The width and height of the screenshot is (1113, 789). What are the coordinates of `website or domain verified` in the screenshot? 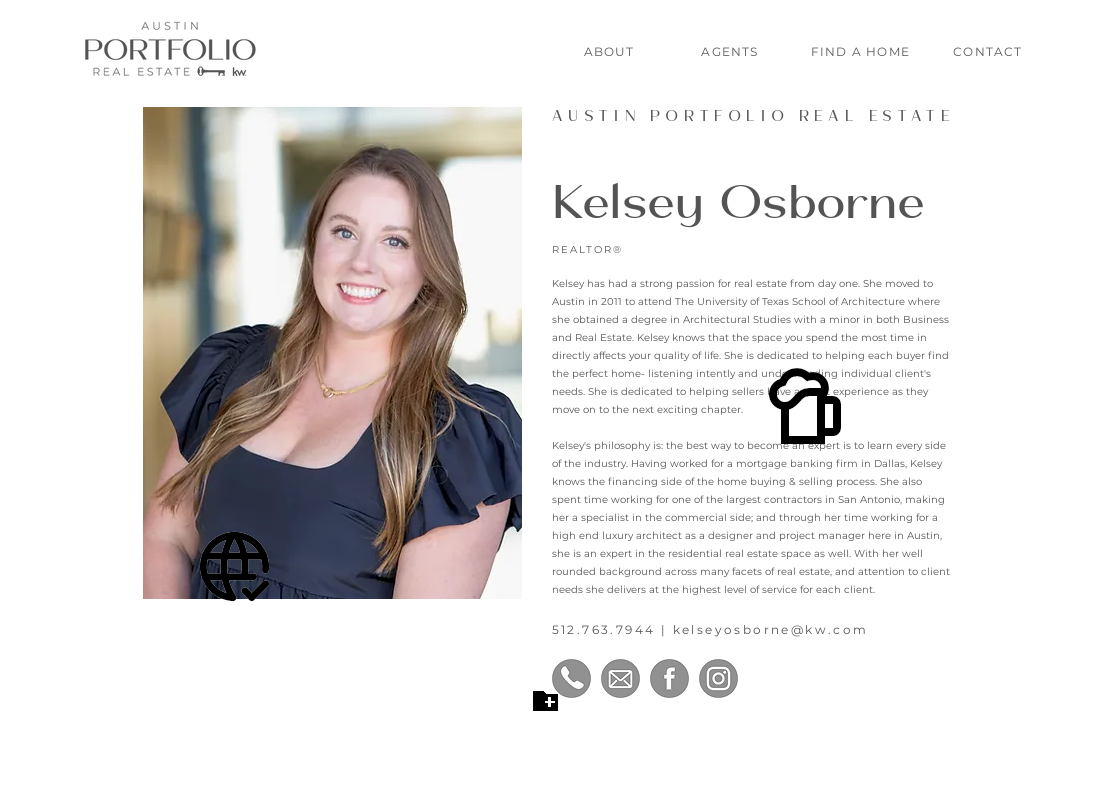 It's located at (234, 566).